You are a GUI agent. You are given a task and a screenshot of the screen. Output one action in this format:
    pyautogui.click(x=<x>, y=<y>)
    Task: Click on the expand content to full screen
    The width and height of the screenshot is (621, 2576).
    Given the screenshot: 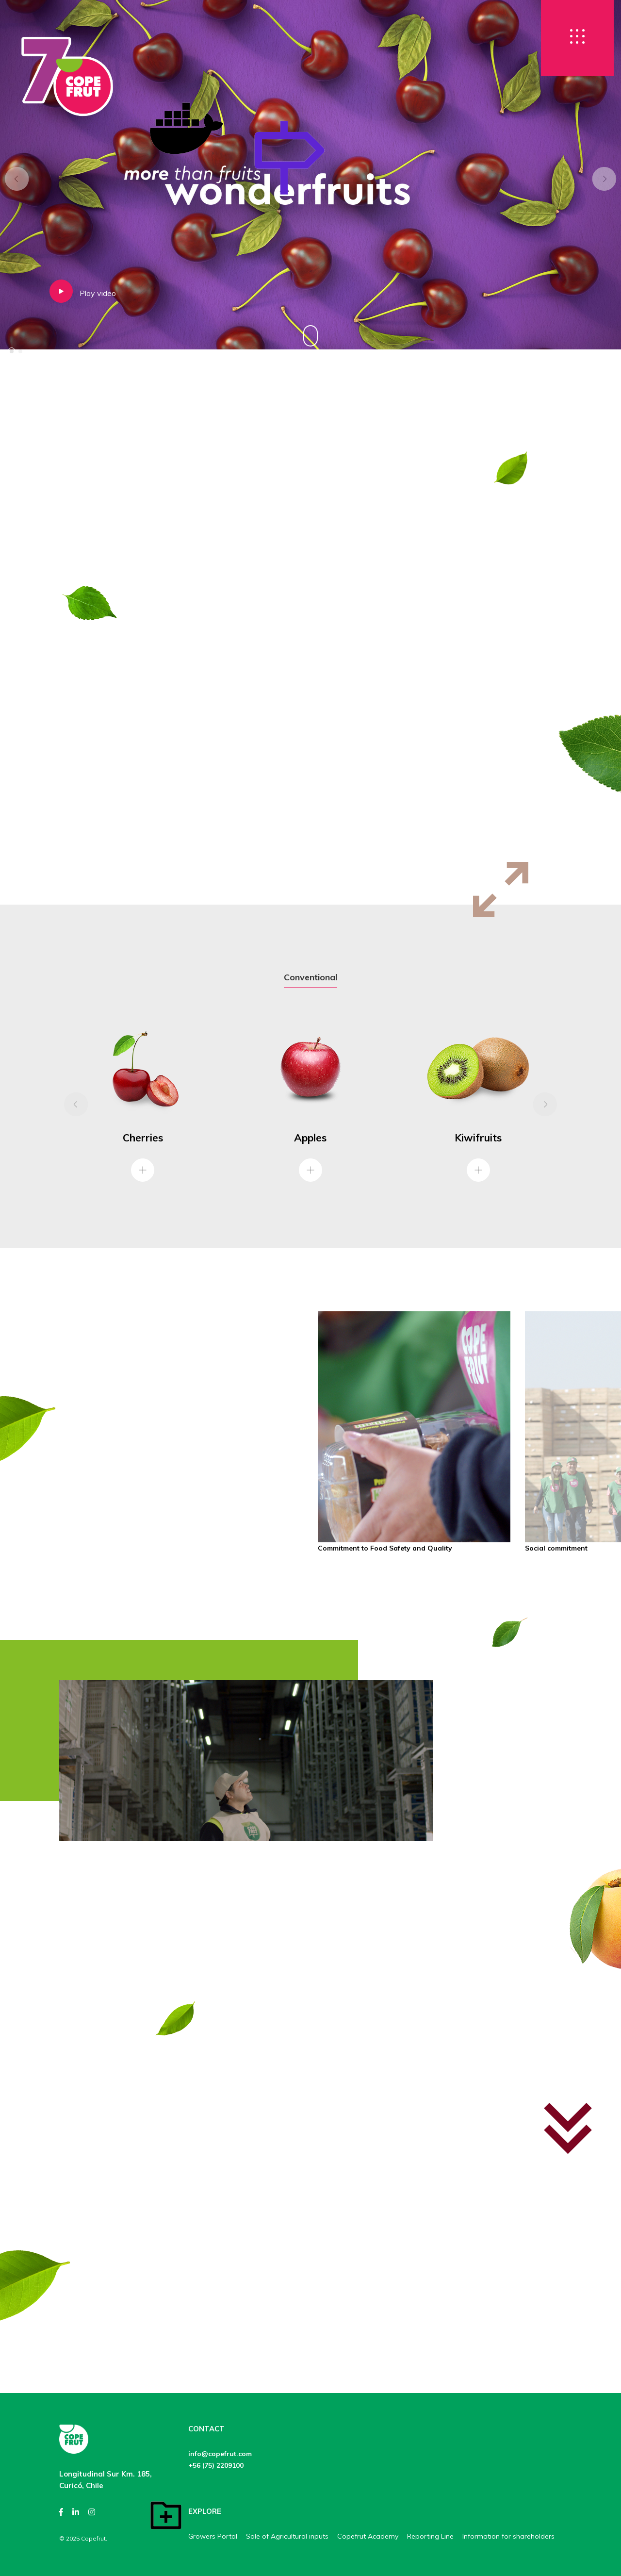 What is the action you would take?
    pyautogui.click(x=501, y=890)
    